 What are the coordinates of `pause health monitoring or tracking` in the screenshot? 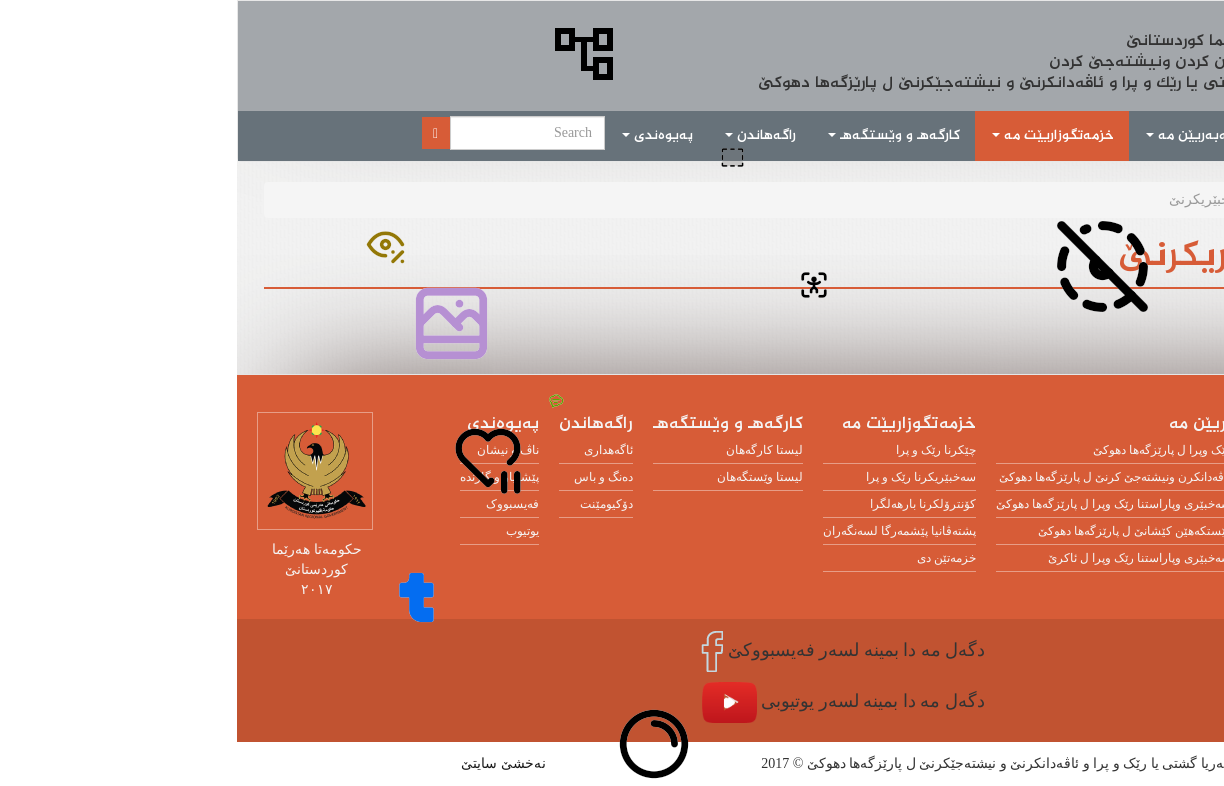 It's located at (488, 458).